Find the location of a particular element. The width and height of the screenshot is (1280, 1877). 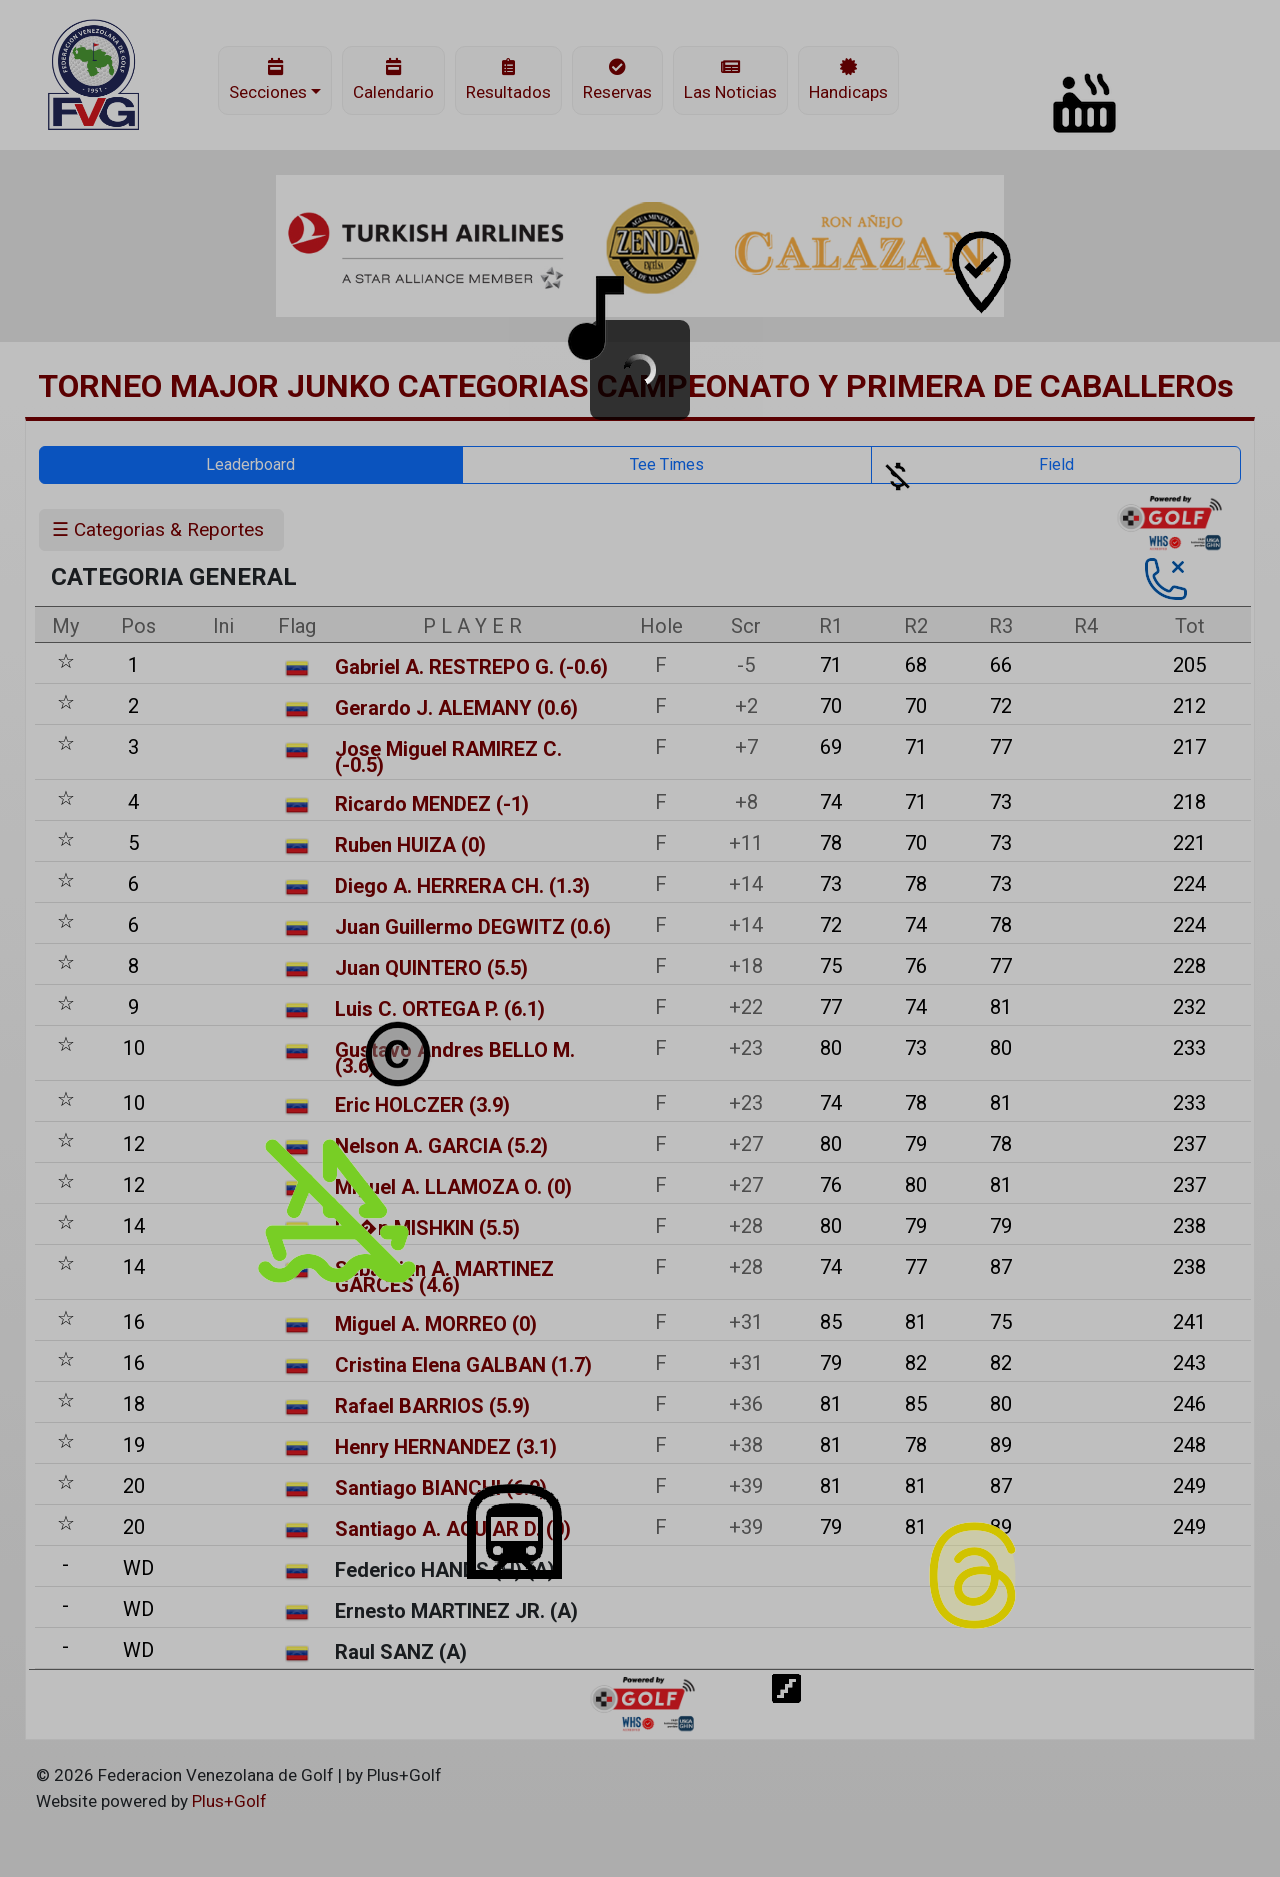

view subway or metro transit options is located at coordinates (514, 1531).